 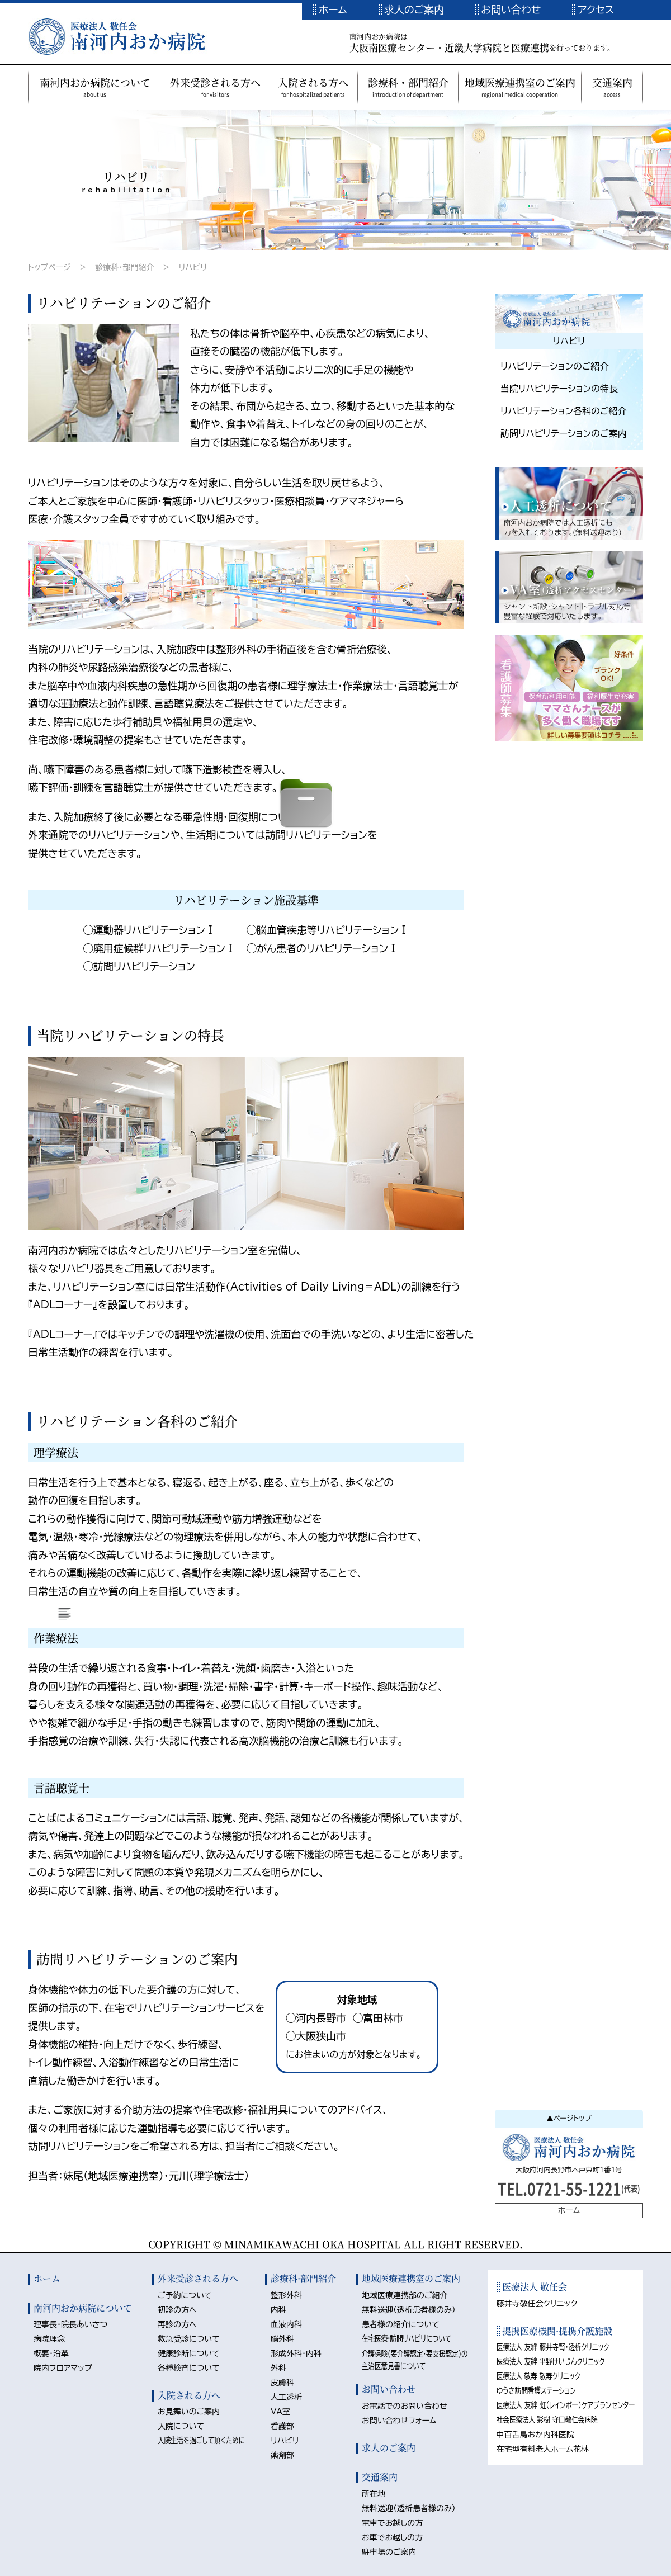 I want to click on open the file manager, so click(x=306, y=803).